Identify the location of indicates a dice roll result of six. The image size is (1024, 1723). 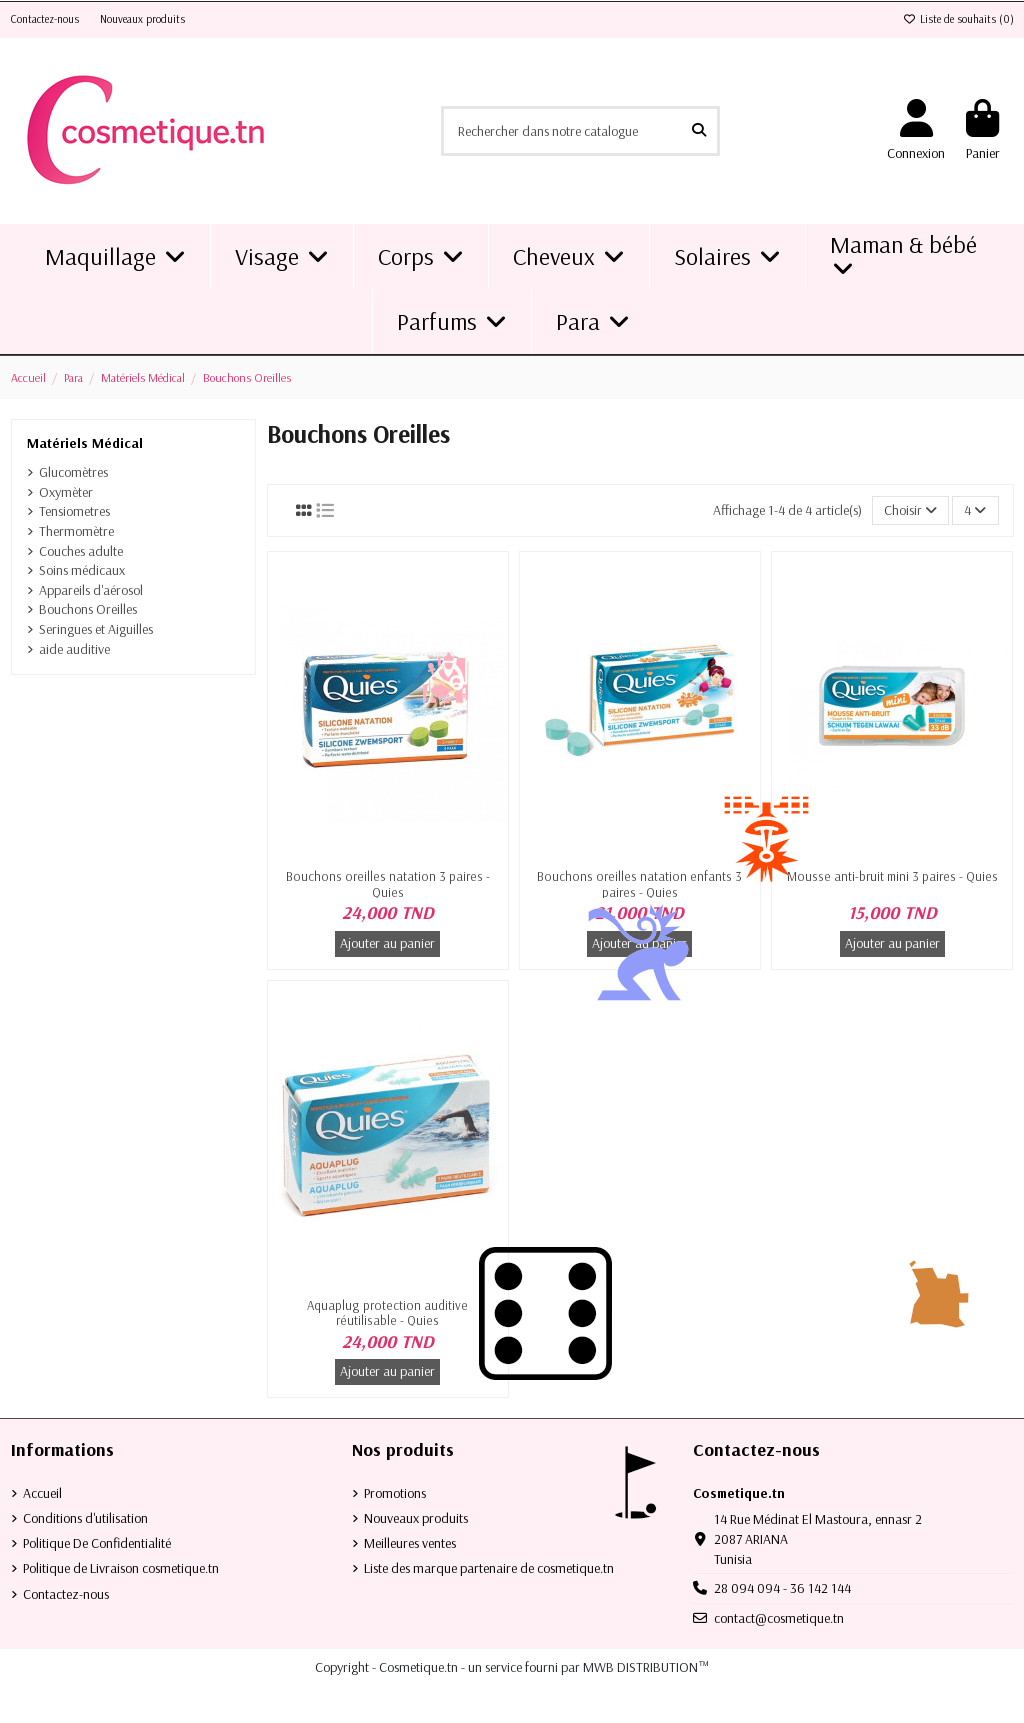
(545, 1313).